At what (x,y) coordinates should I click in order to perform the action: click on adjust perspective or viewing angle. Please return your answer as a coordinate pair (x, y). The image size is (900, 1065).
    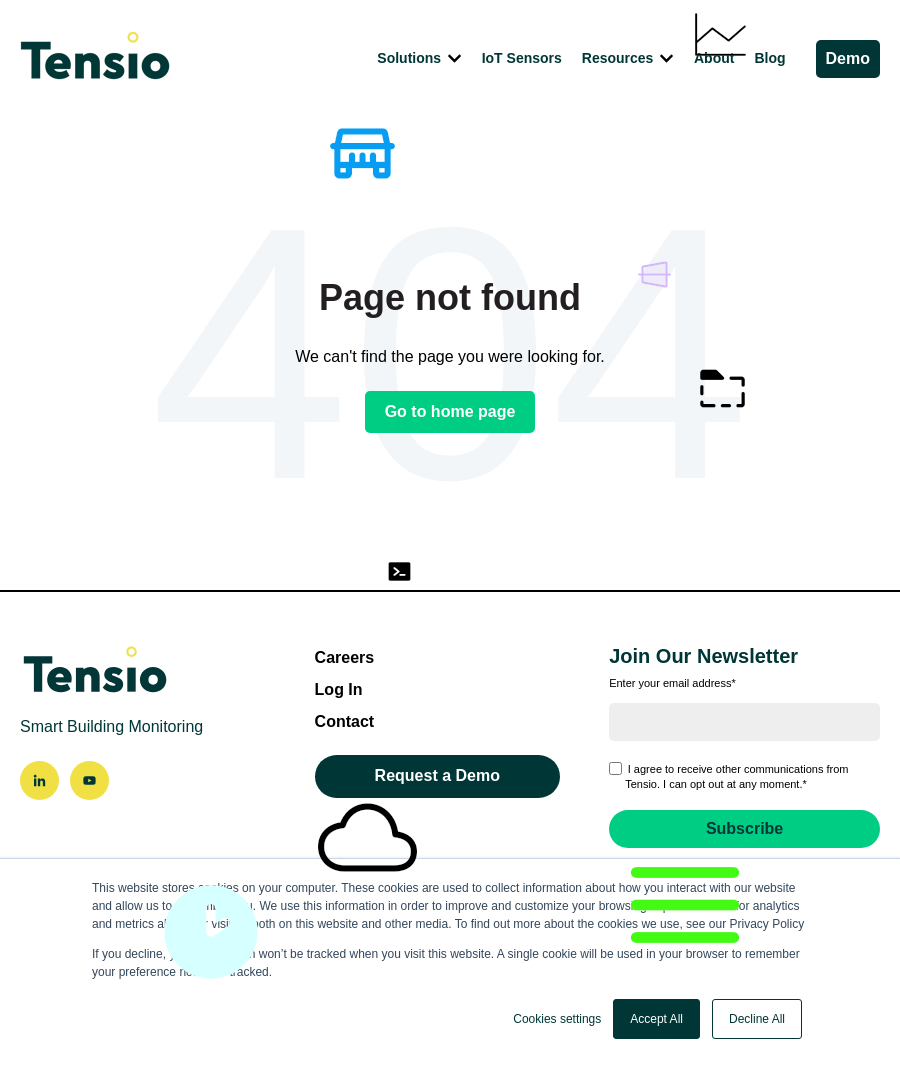
    Looking at the image, I should click on (654, 274).